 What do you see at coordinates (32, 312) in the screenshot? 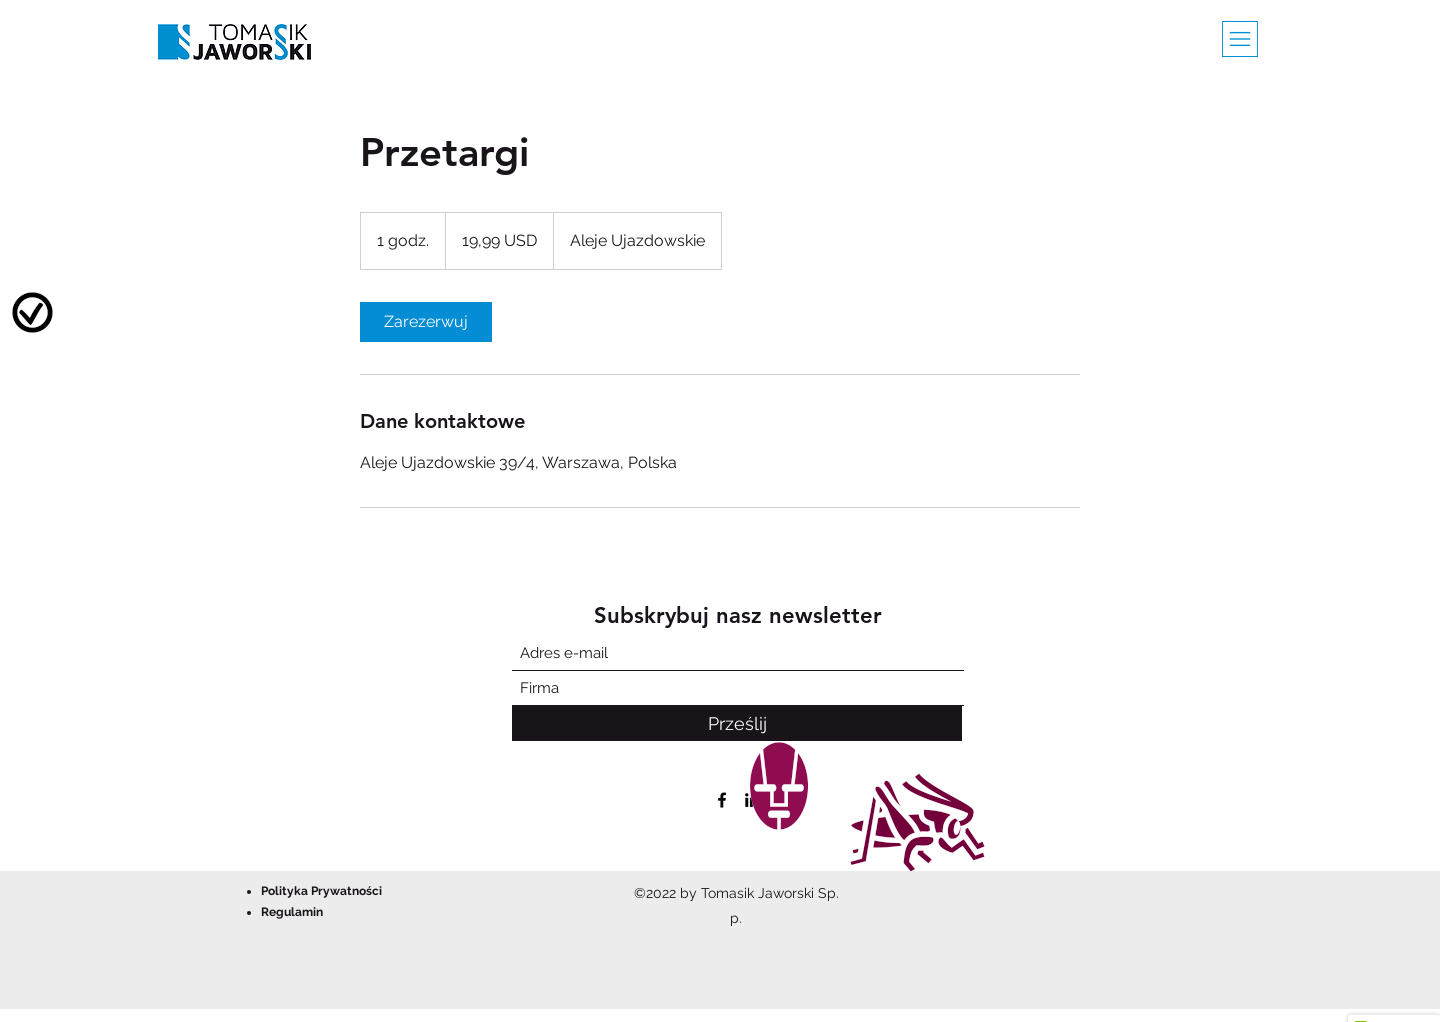
I see `indicates a confirmed or completed action` at bounding box center [32, 312].